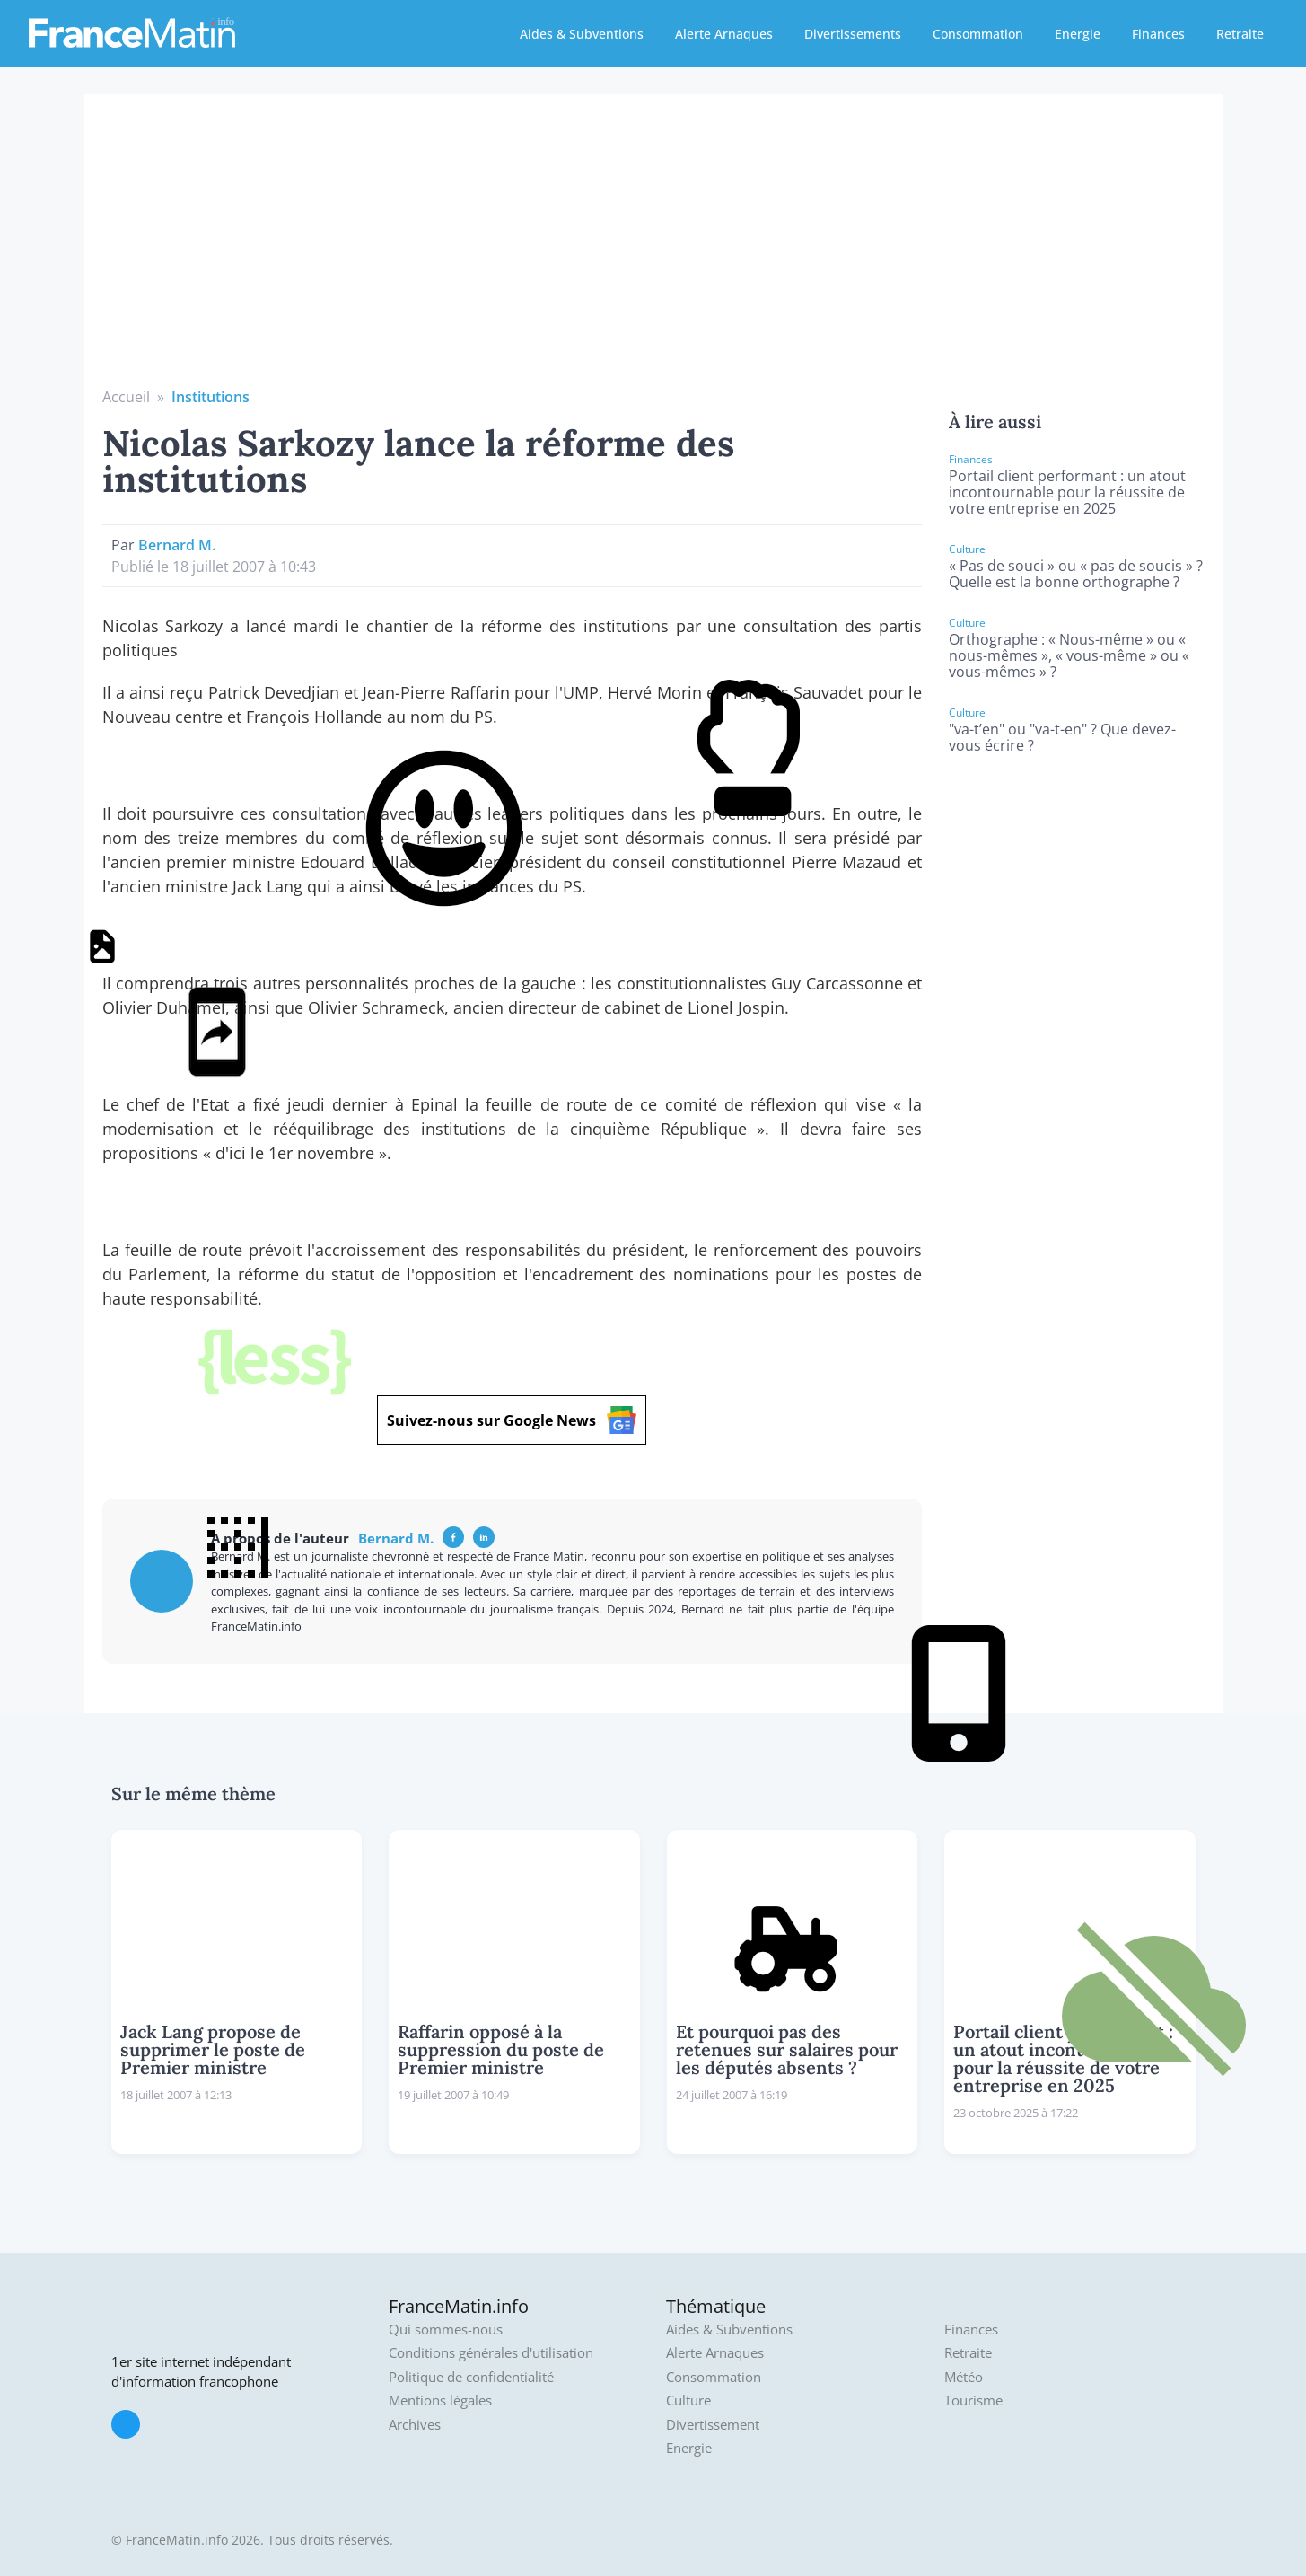 The image size is (1306, 2576). I want to click on indicates cloud services are unavailable, so click(1153, 1999).